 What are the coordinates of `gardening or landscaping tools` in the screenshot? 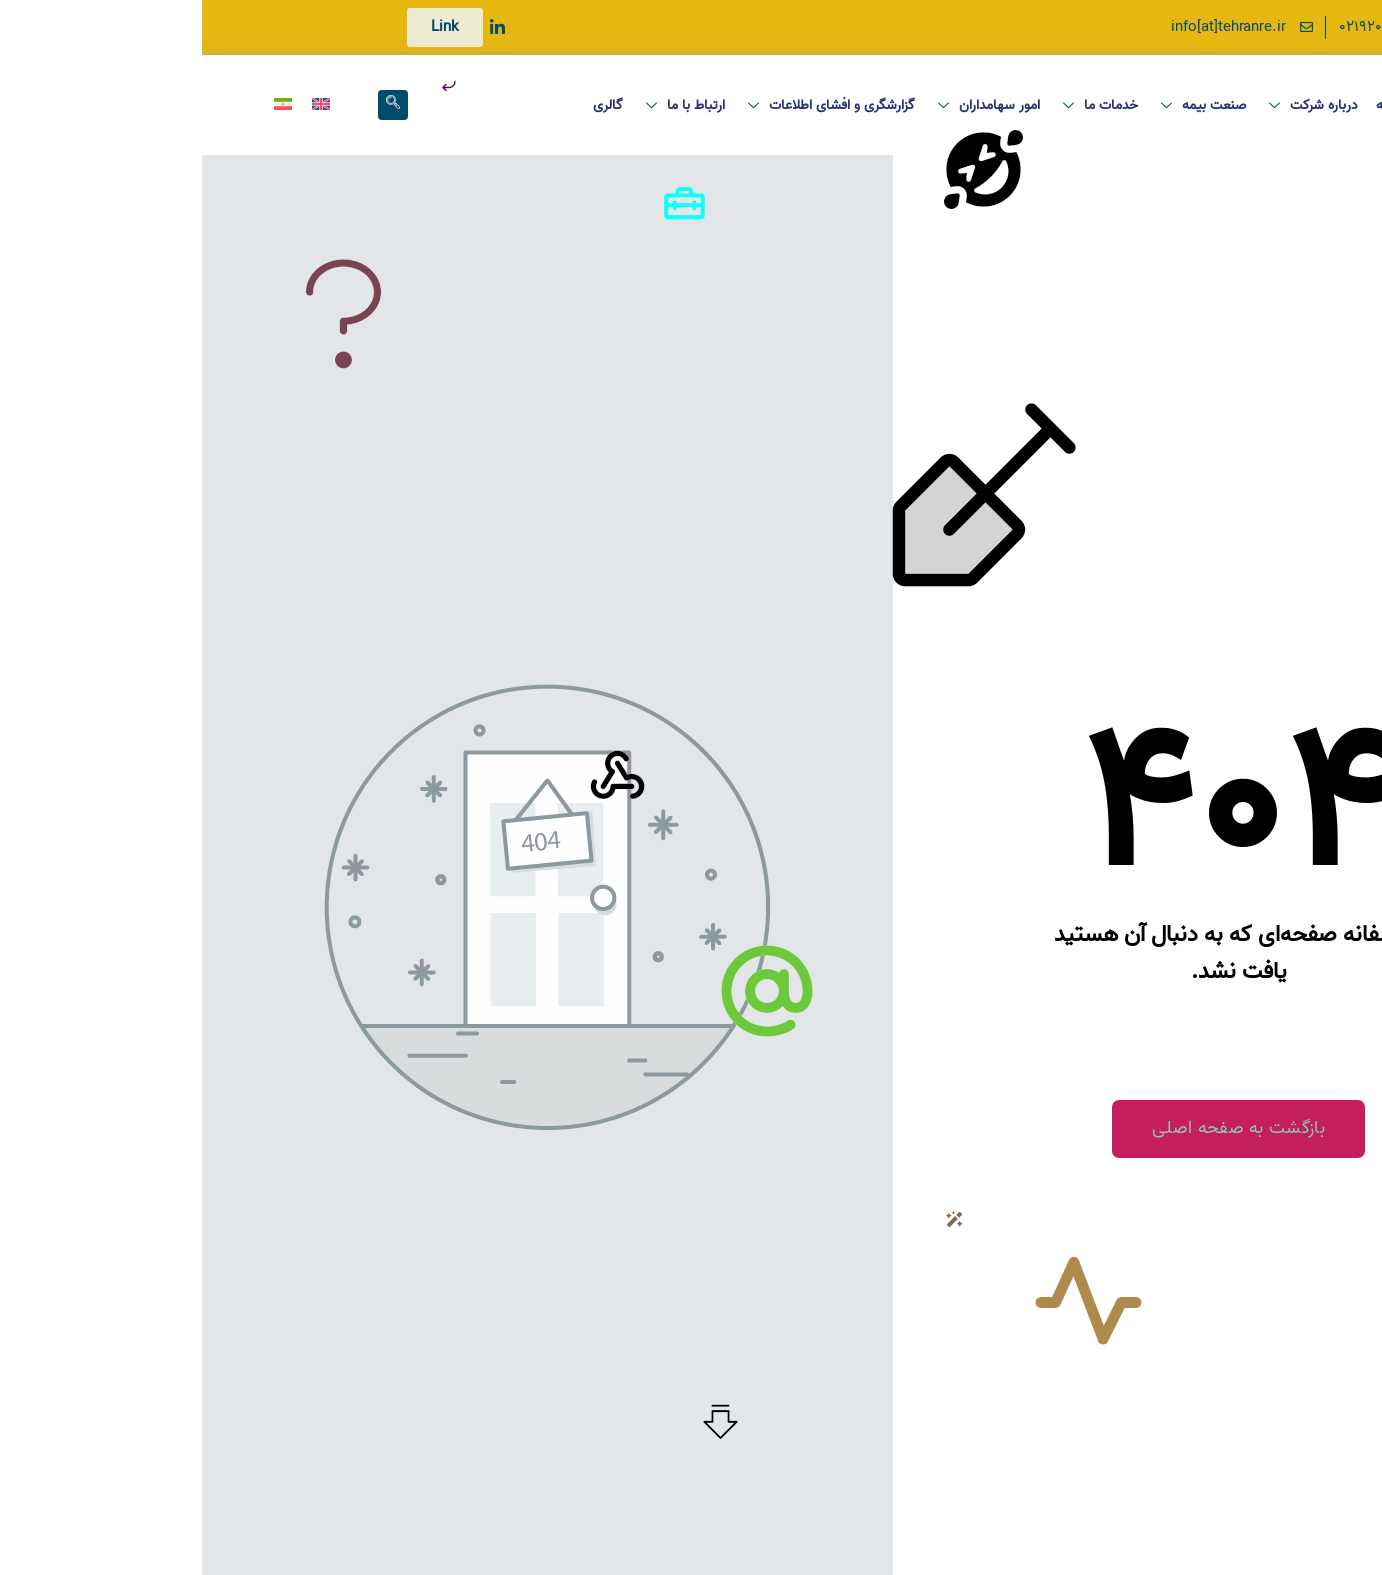 It's located at (981, 498).